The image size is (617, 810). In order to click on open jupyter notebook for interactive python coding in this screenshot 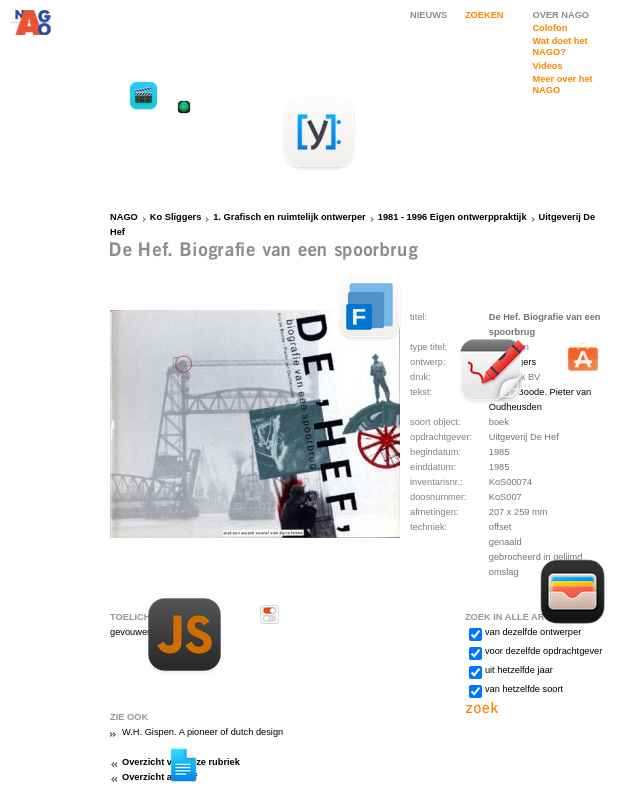, I will do `click(319, 132)`.